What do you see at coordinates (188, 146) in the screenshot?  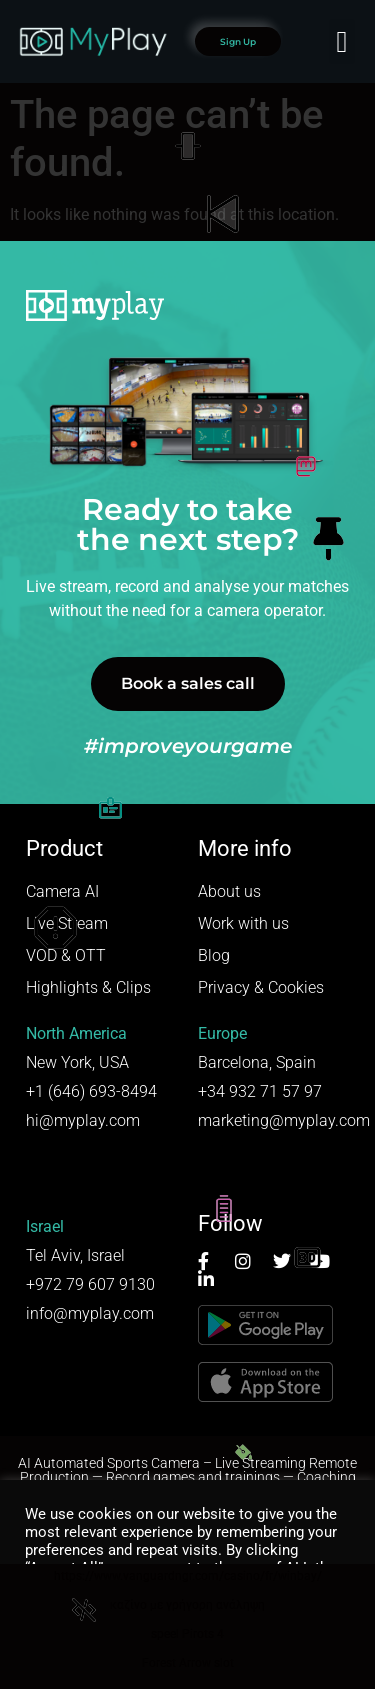 I see `align object to vertical center` at bounding box center [188, 146].